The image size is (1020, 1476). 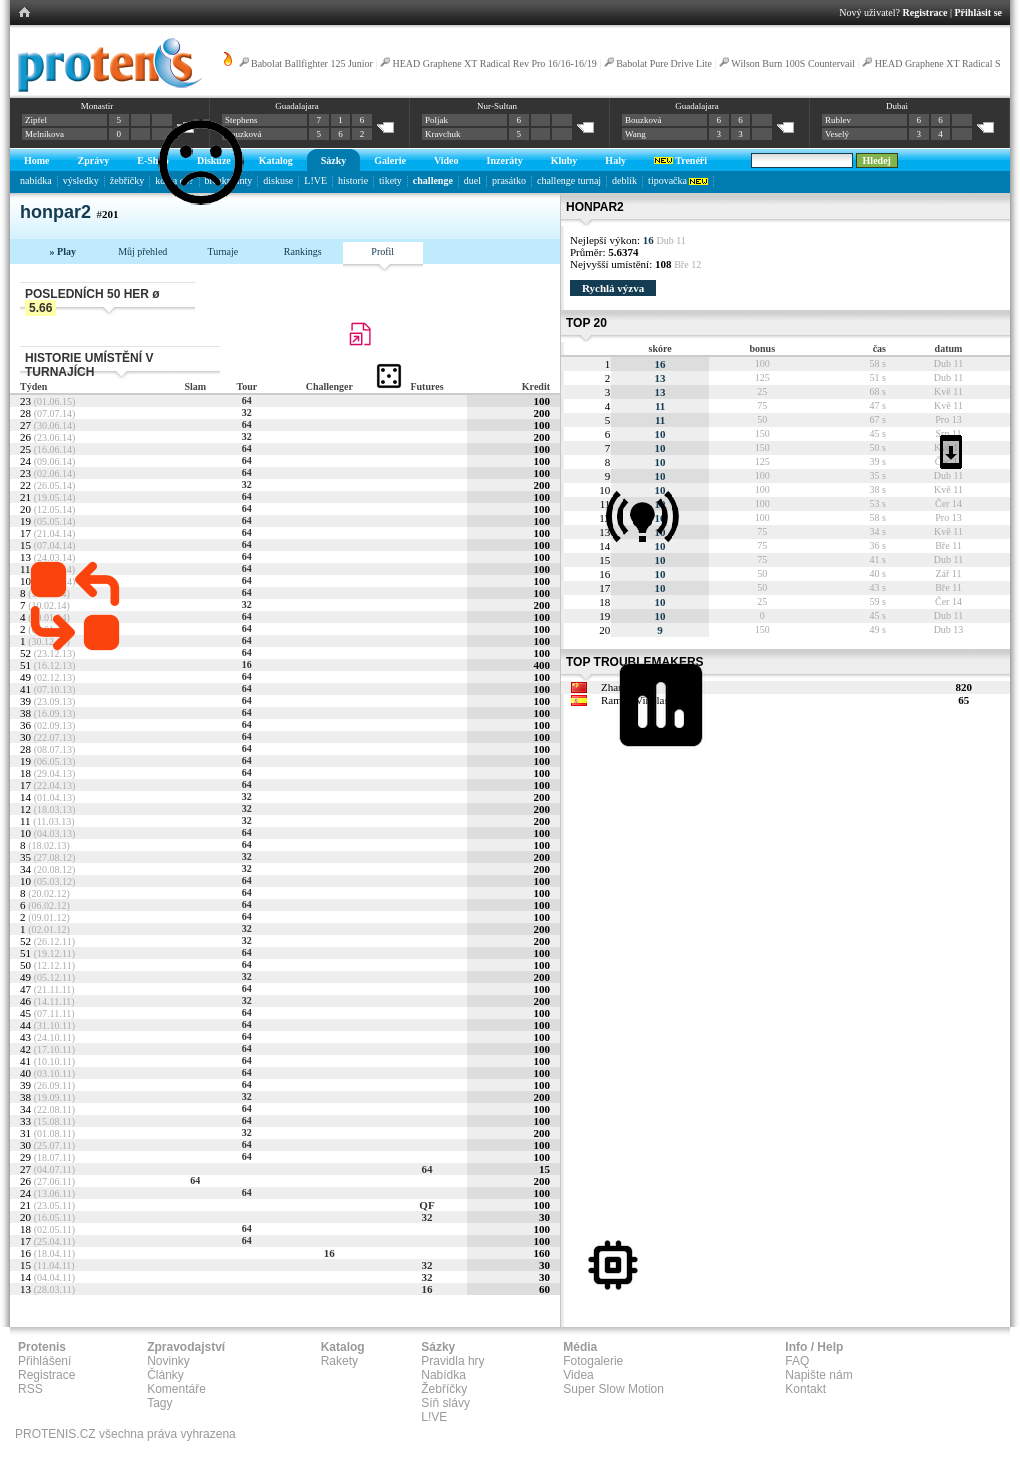 What do you see at coordinates (951, 452) in the screenshot?
I see `system update available for download` at bounding box center [951, 452].